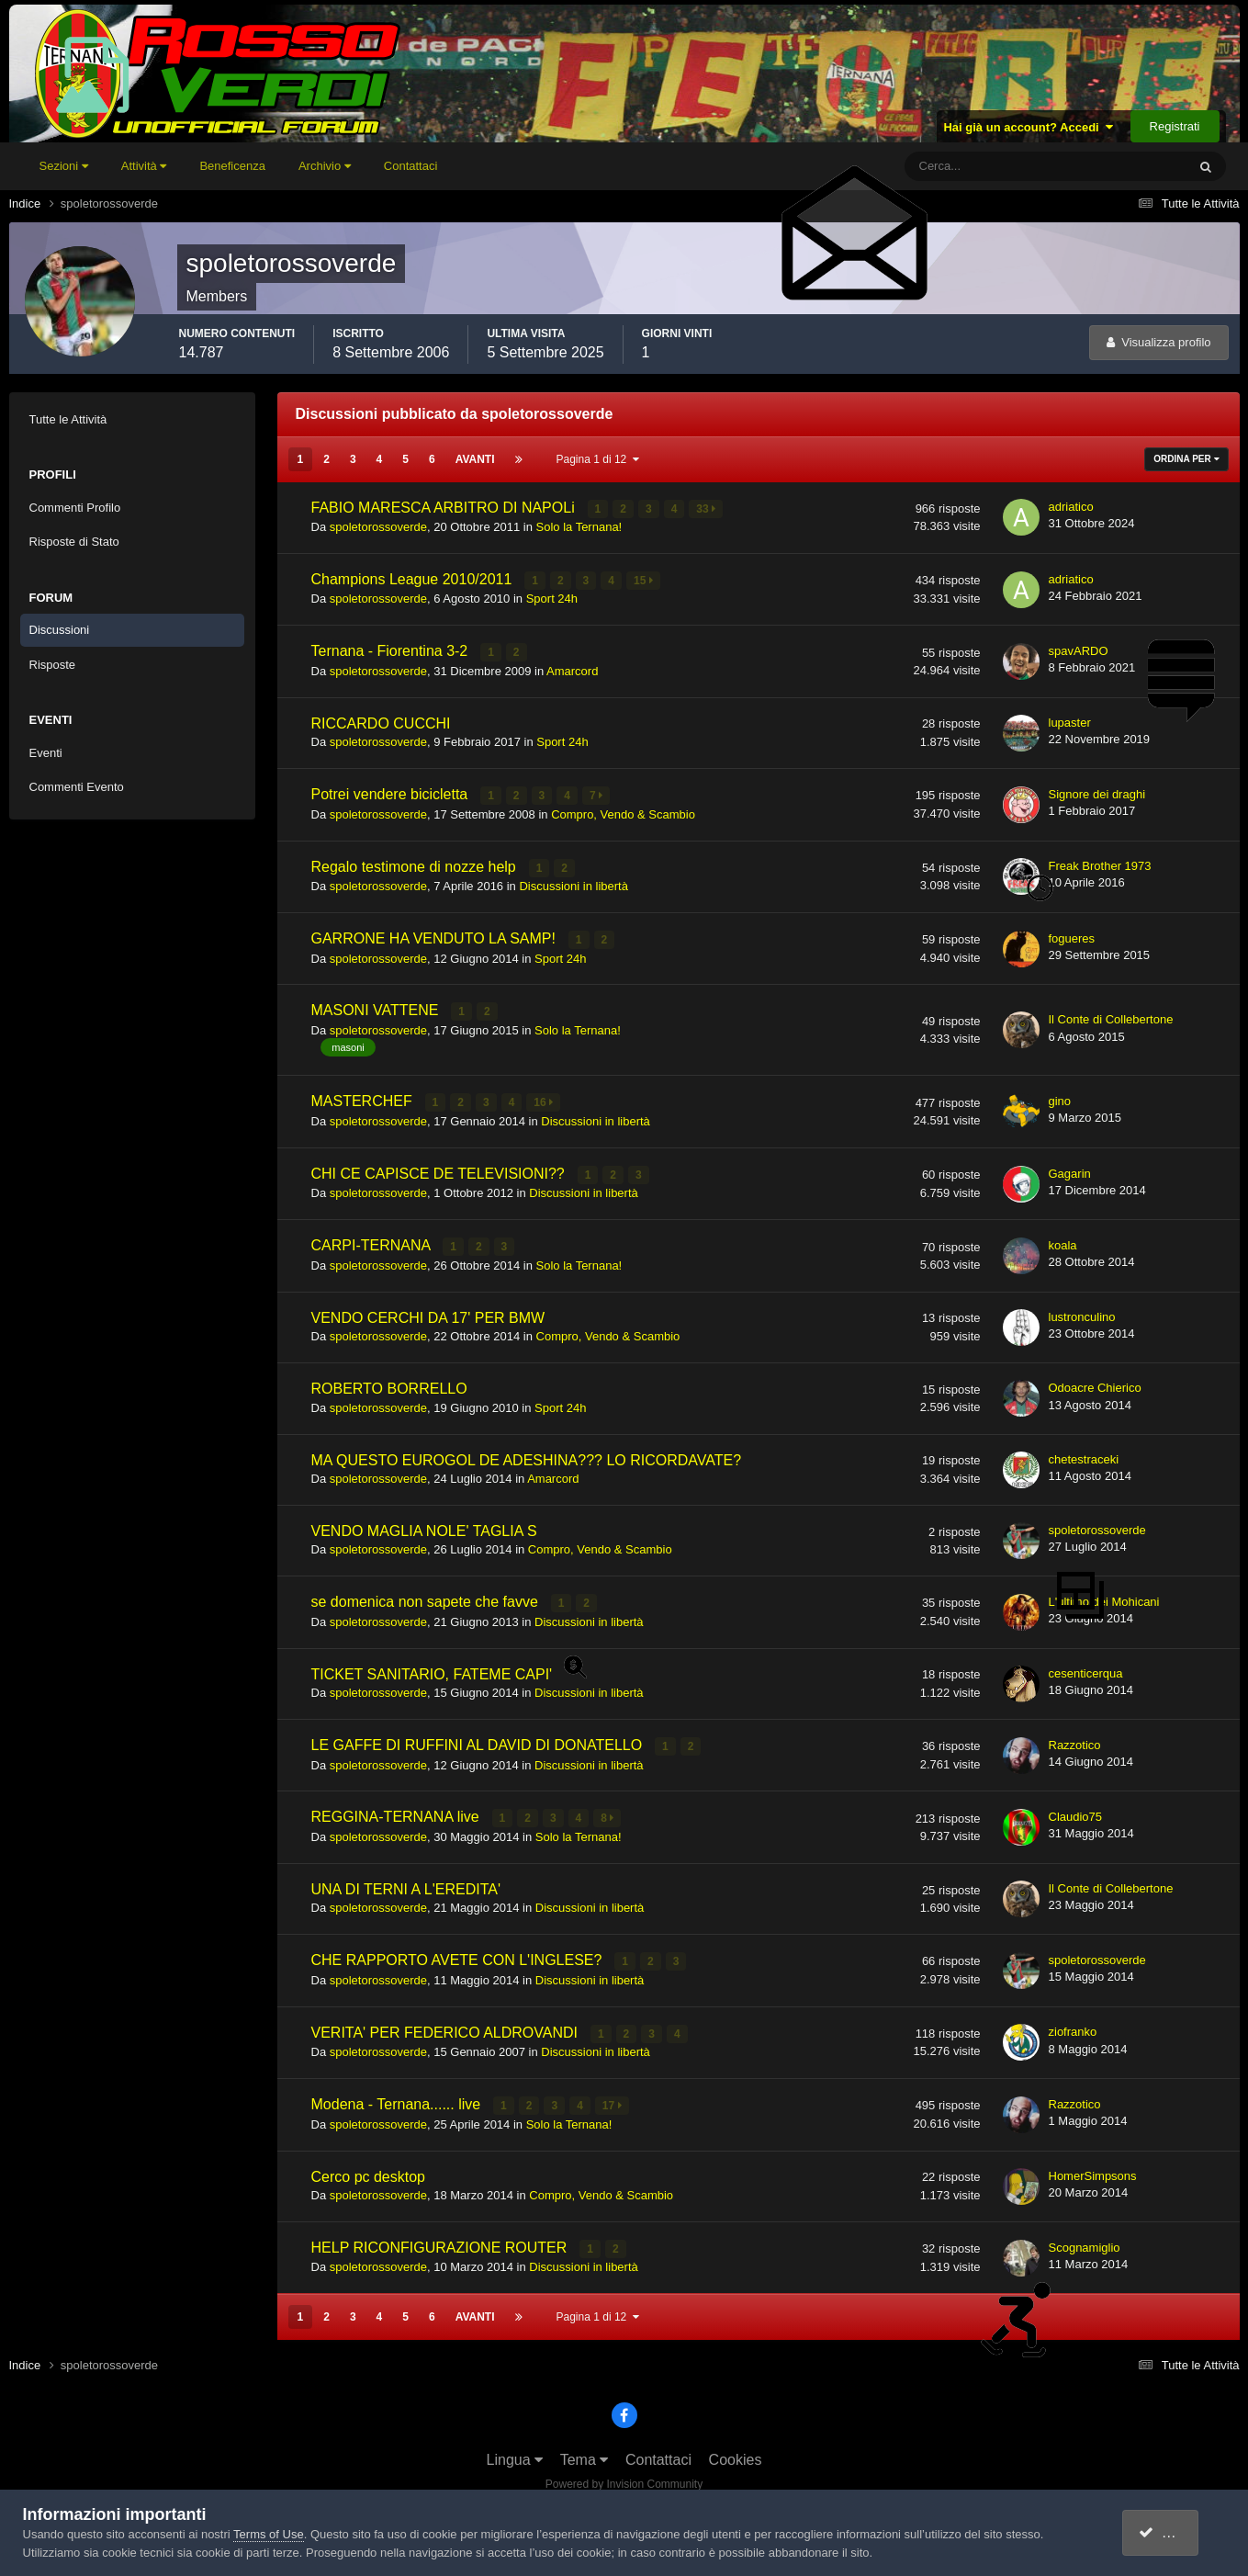  Describe the element at coordinates (1181, 681) in the screenshot. I see `stack exchange logo` at that location.